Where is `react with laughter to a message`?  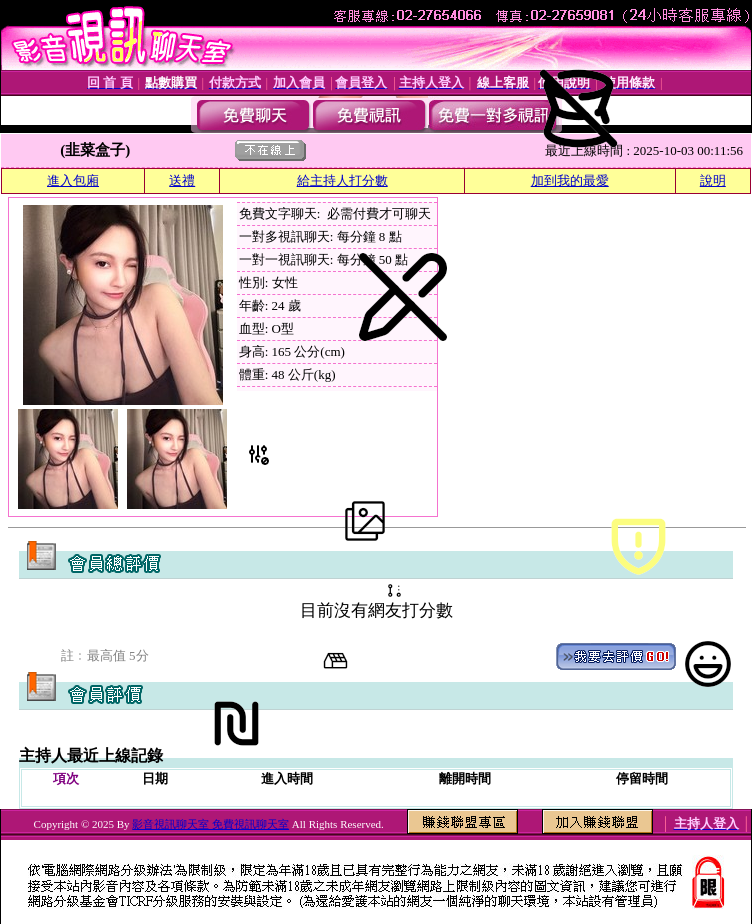
react with laughter to a message is located at coordinates (708, 664).